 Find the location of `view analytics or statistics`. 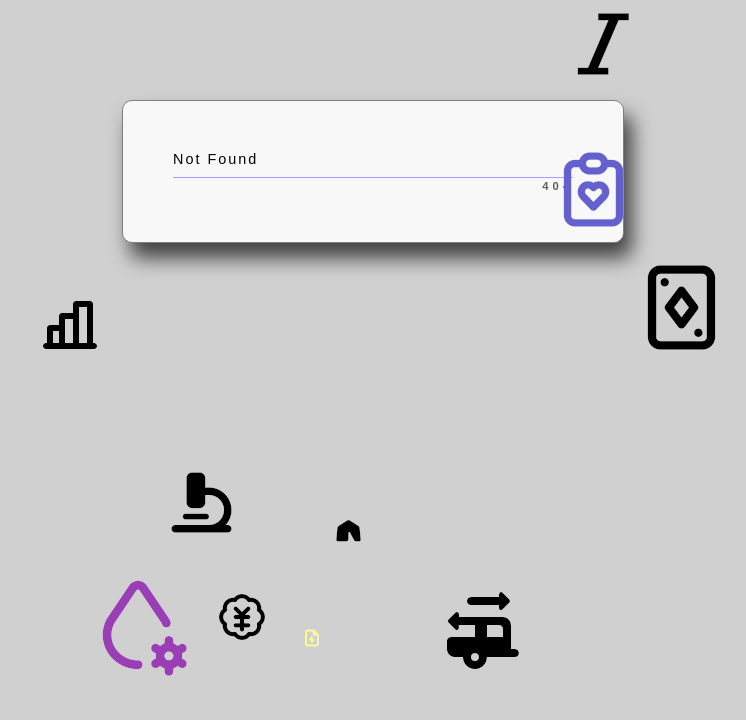

view analytics or statistics is located at coordinates (70, 326).